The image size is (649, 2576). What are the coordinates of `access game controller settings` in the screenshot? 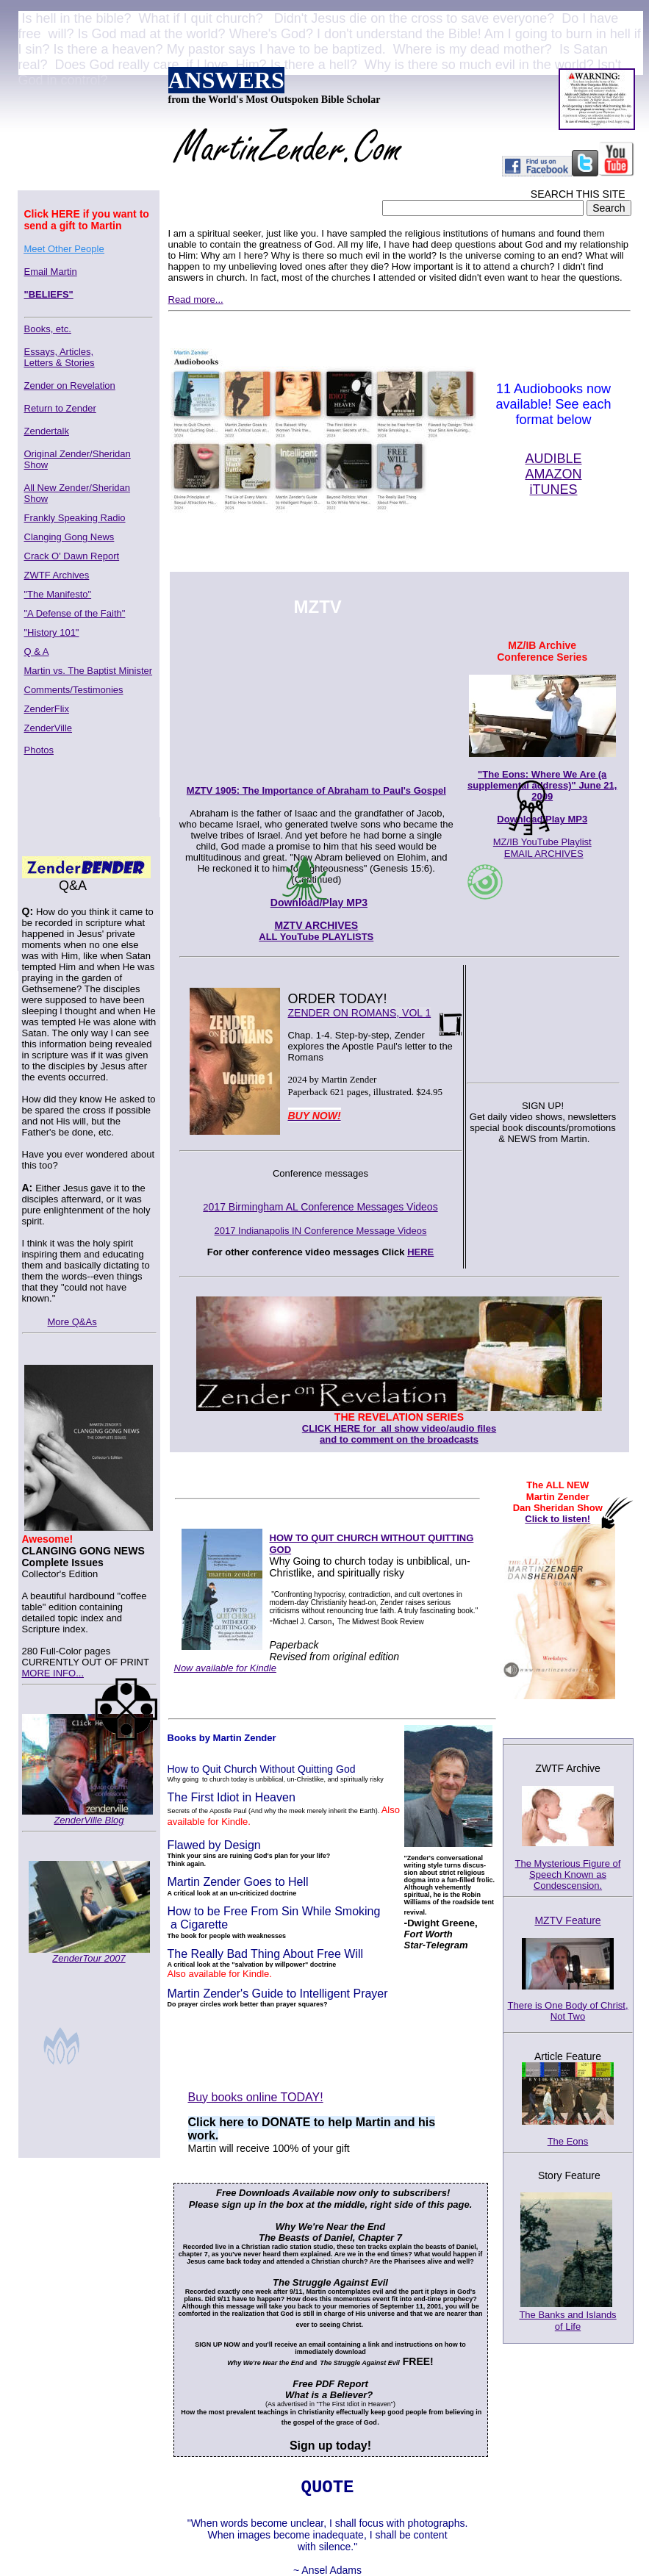 It's located at (126, 1709).